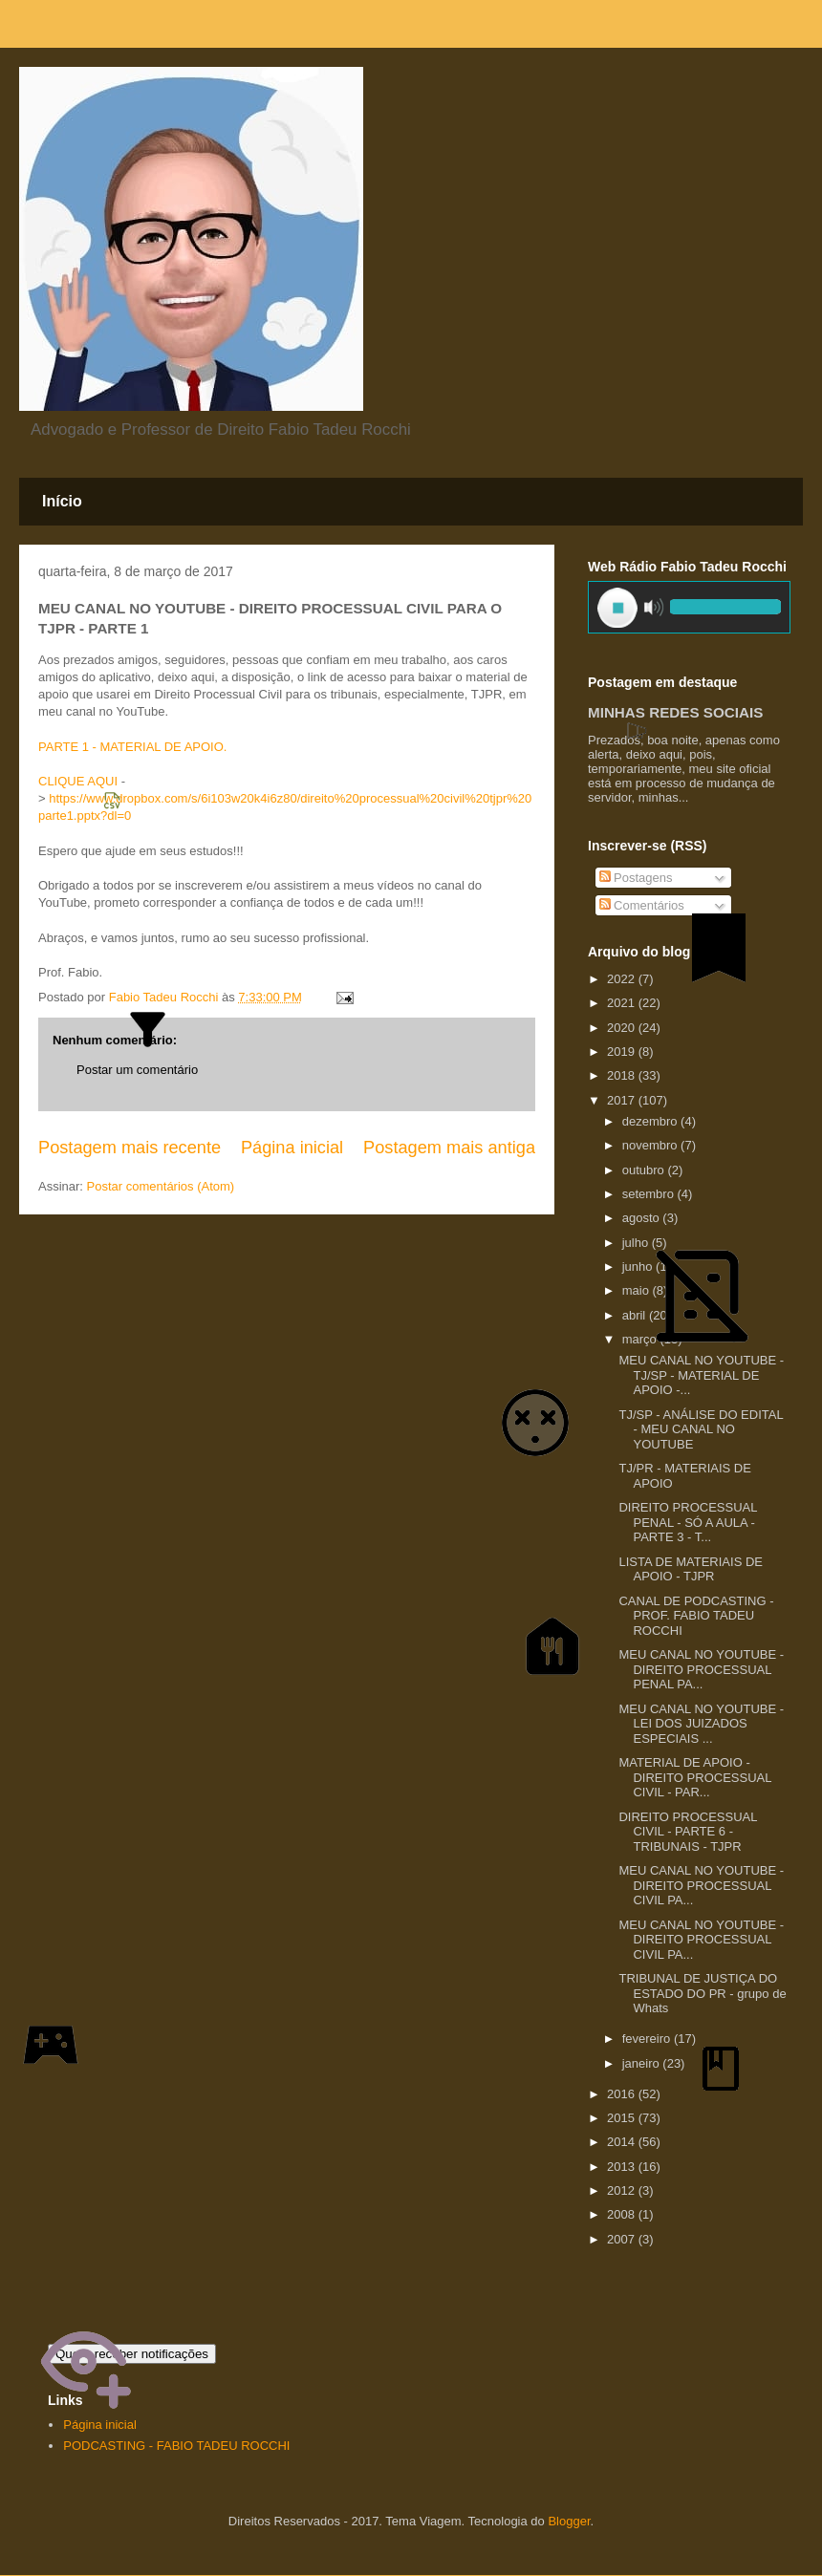  I want to click on find nearby food banks or food assistance, so click(552, 1645).